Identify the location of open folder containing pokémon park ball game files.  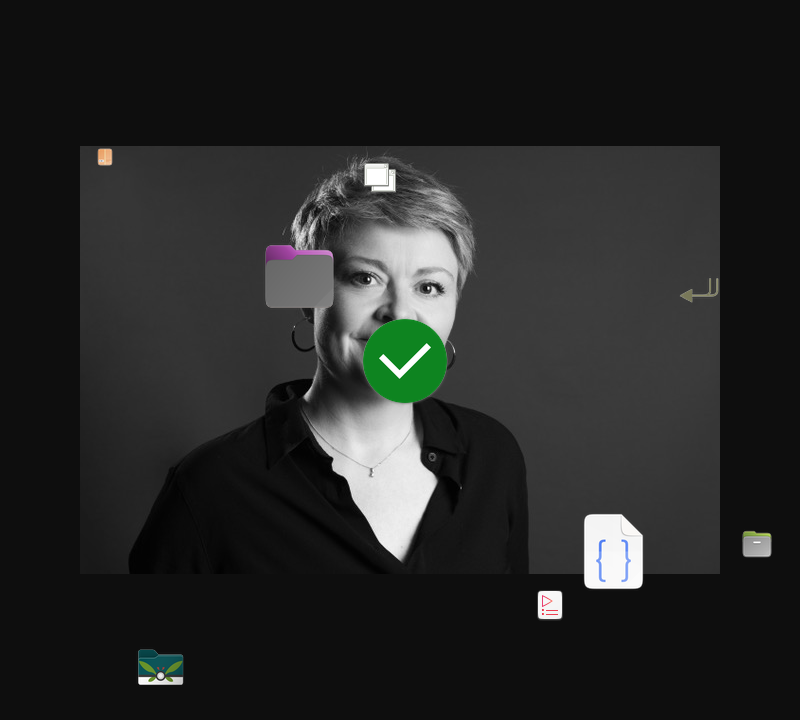
(160, 668).